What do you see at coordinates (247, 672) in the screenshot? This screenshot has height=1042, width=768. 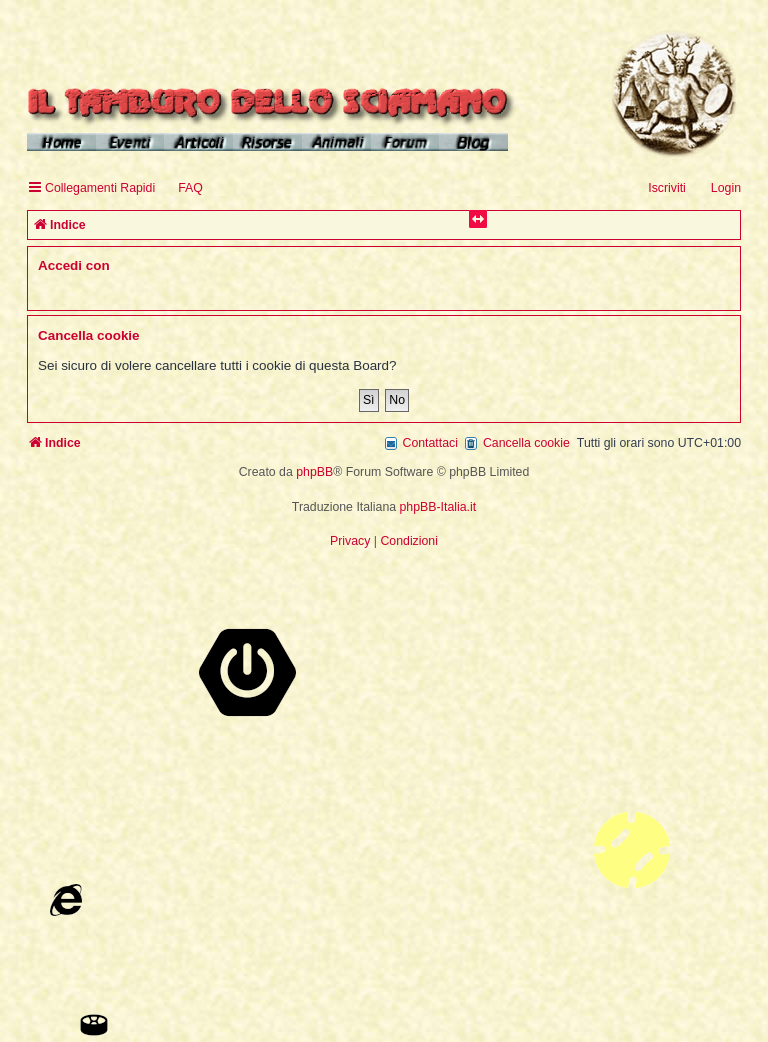 I see `spring boot framework logo` at bounding box center [247, 672].